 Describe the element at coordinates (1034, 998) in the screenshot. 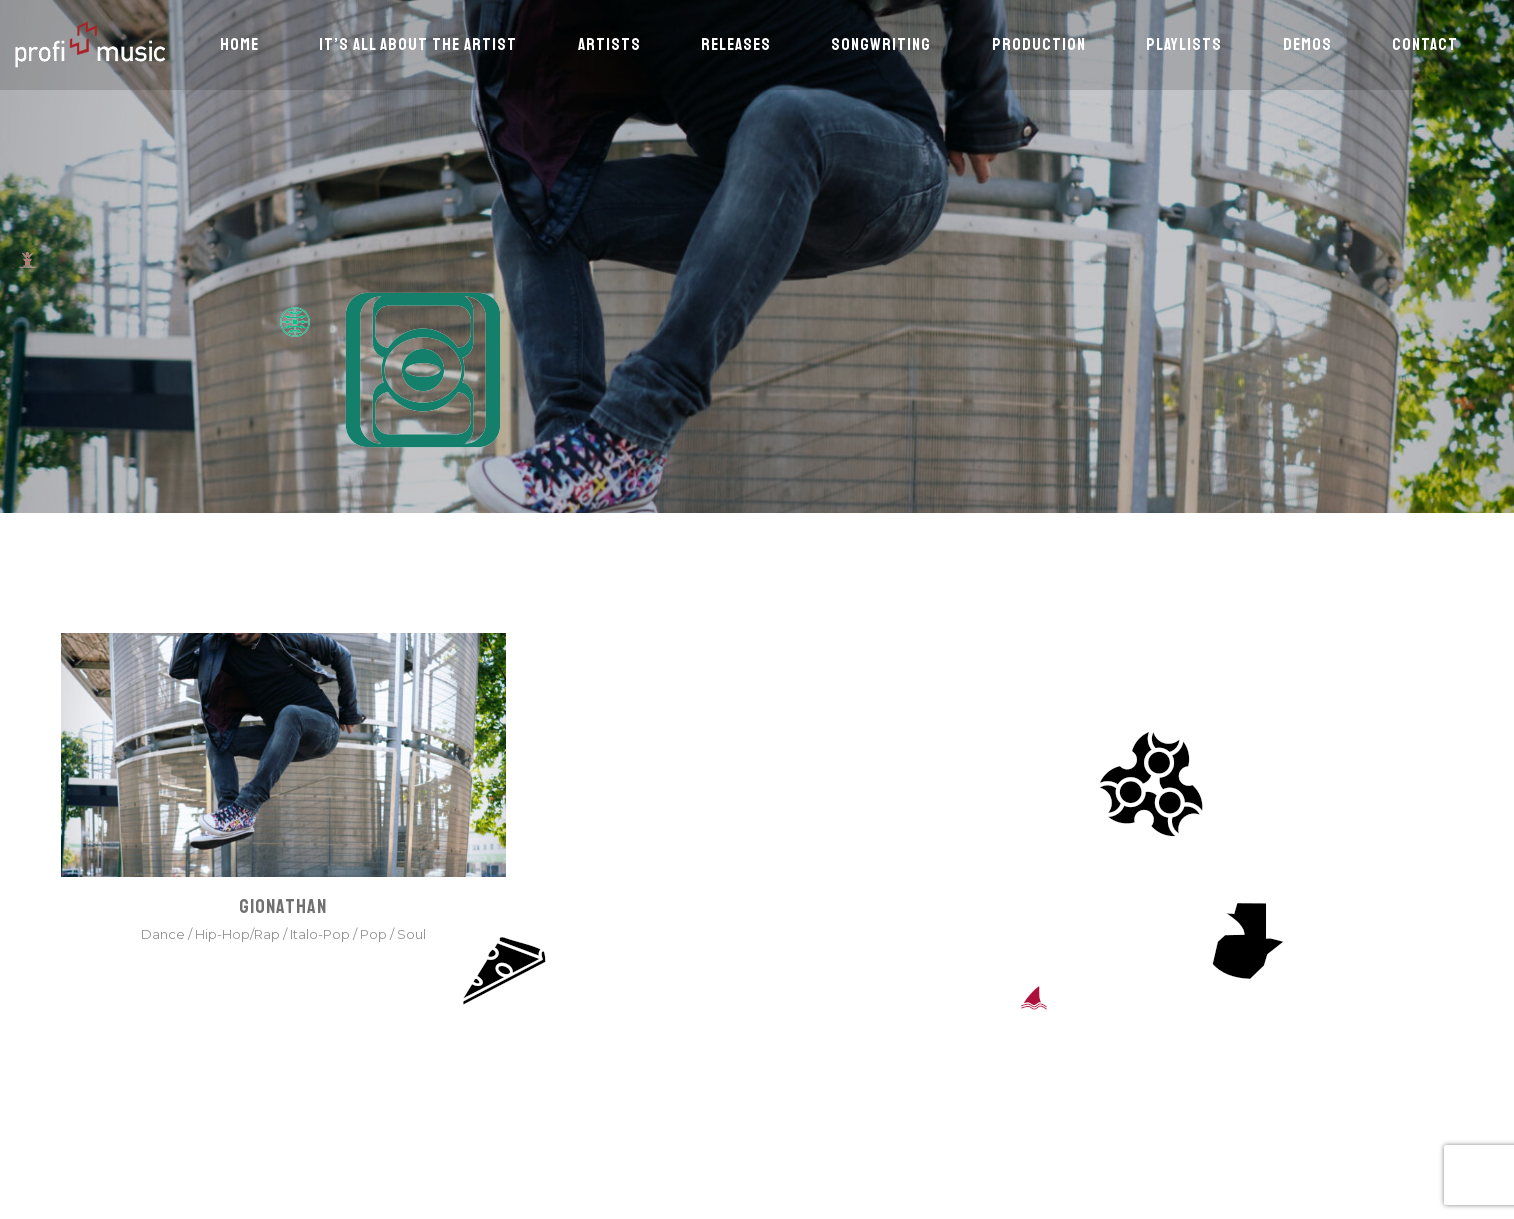

I see `indicates shark or dangerous water warning` at that location.